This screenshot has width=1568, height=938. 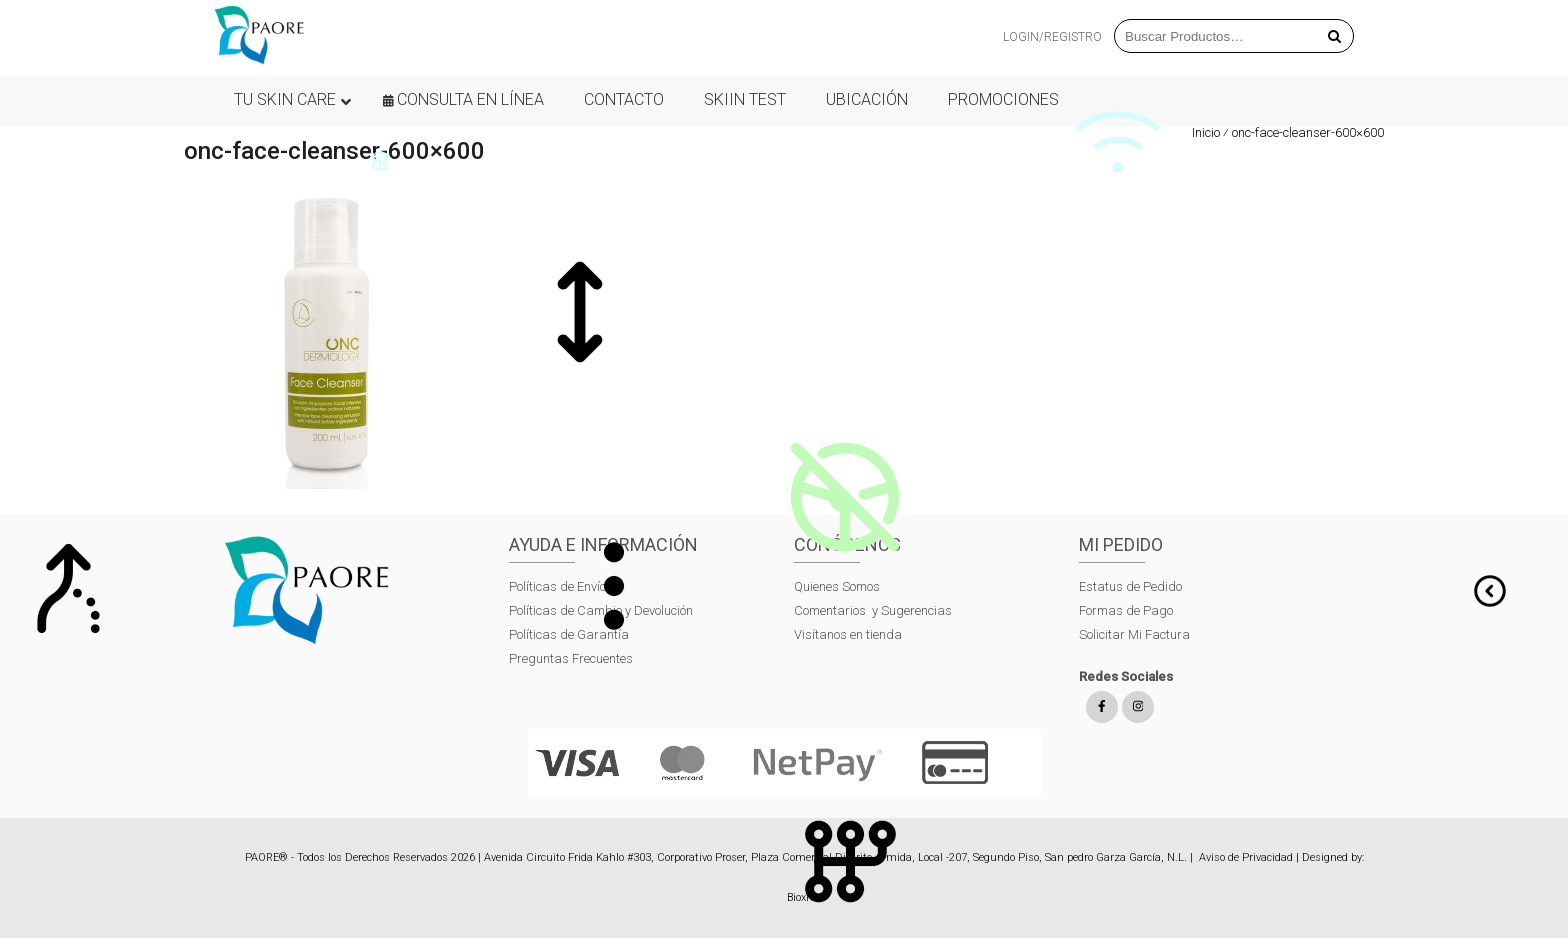 I want to click on indicates moderate wifi signal strength, so click(x=1118, y=127).